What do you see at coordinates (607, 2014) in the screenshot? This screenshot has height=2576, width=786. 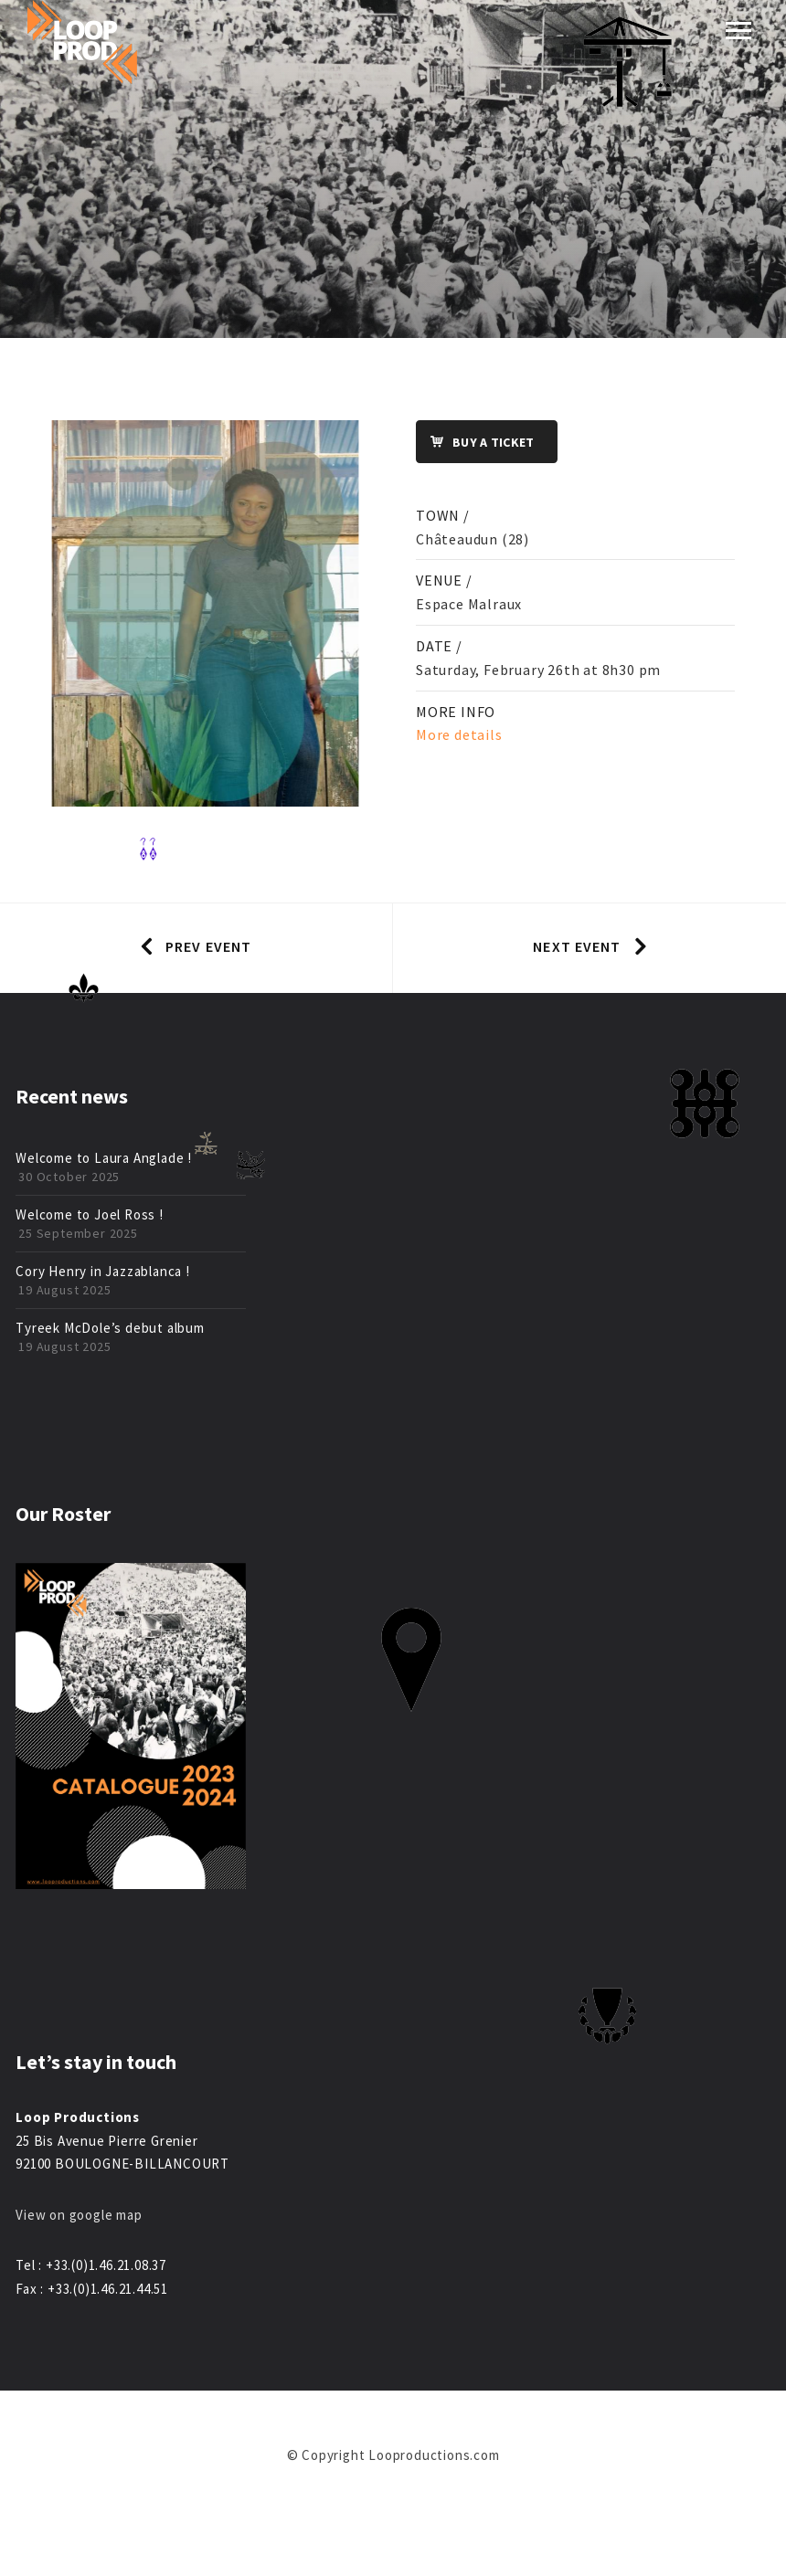 I see `view achievements or awards` at bounding box center [607, 2014].